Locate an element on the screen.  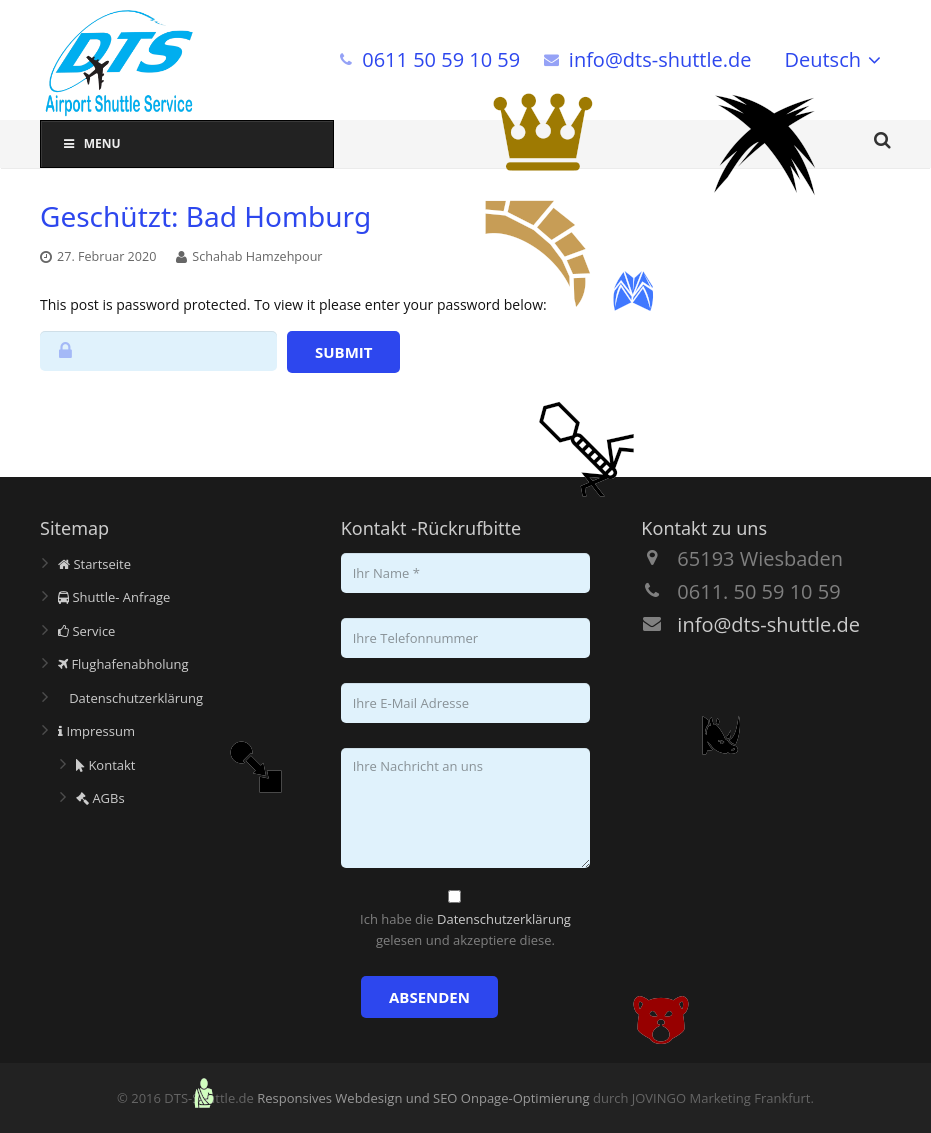
armadillo tail icon for a creature or animal game element is located at coordinates (539, 253).